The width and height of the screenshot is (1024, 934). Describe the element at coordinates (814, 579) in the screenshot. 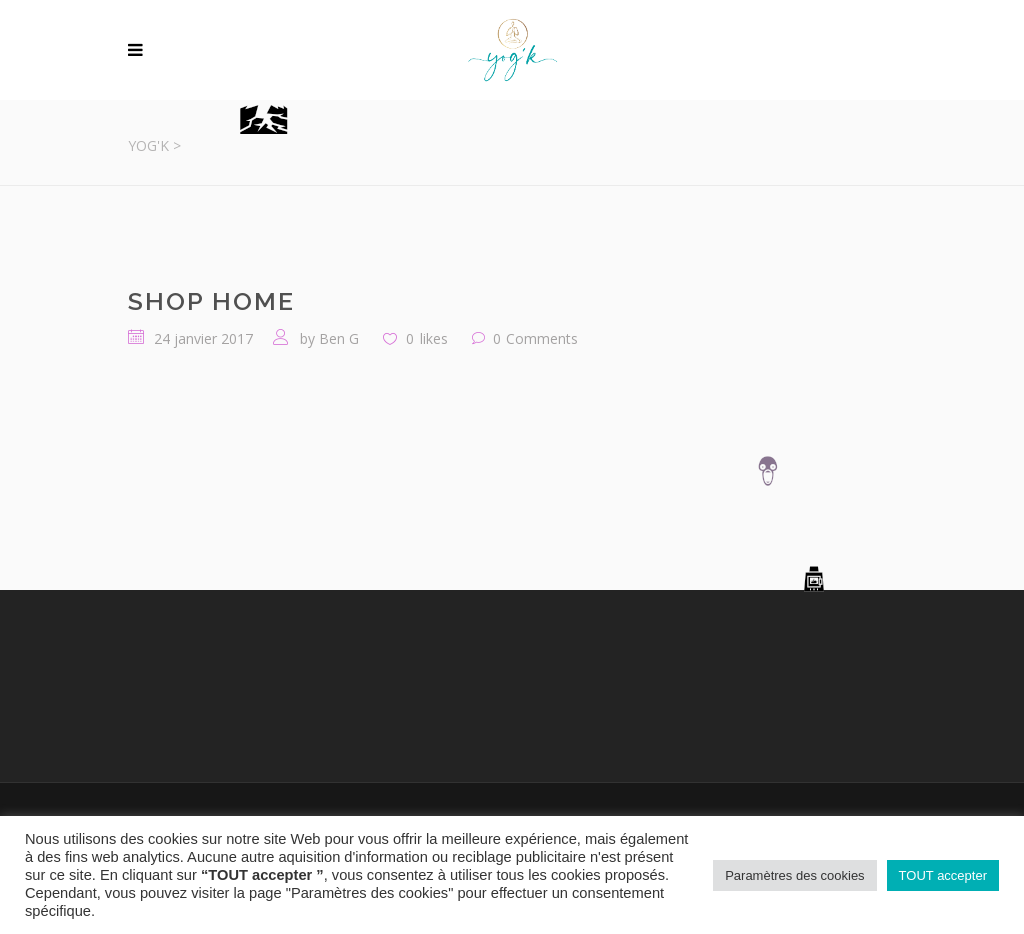

I see `access furnace or heating controls` at that location.